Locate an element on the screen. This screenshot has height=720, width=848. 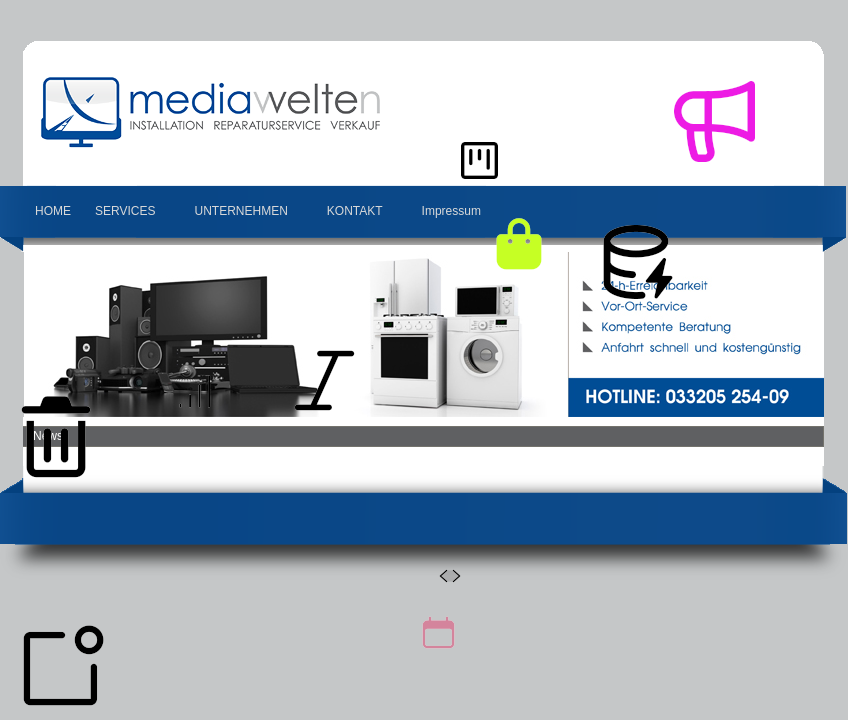
view cached data or storage is located at coordinates (636, 262).